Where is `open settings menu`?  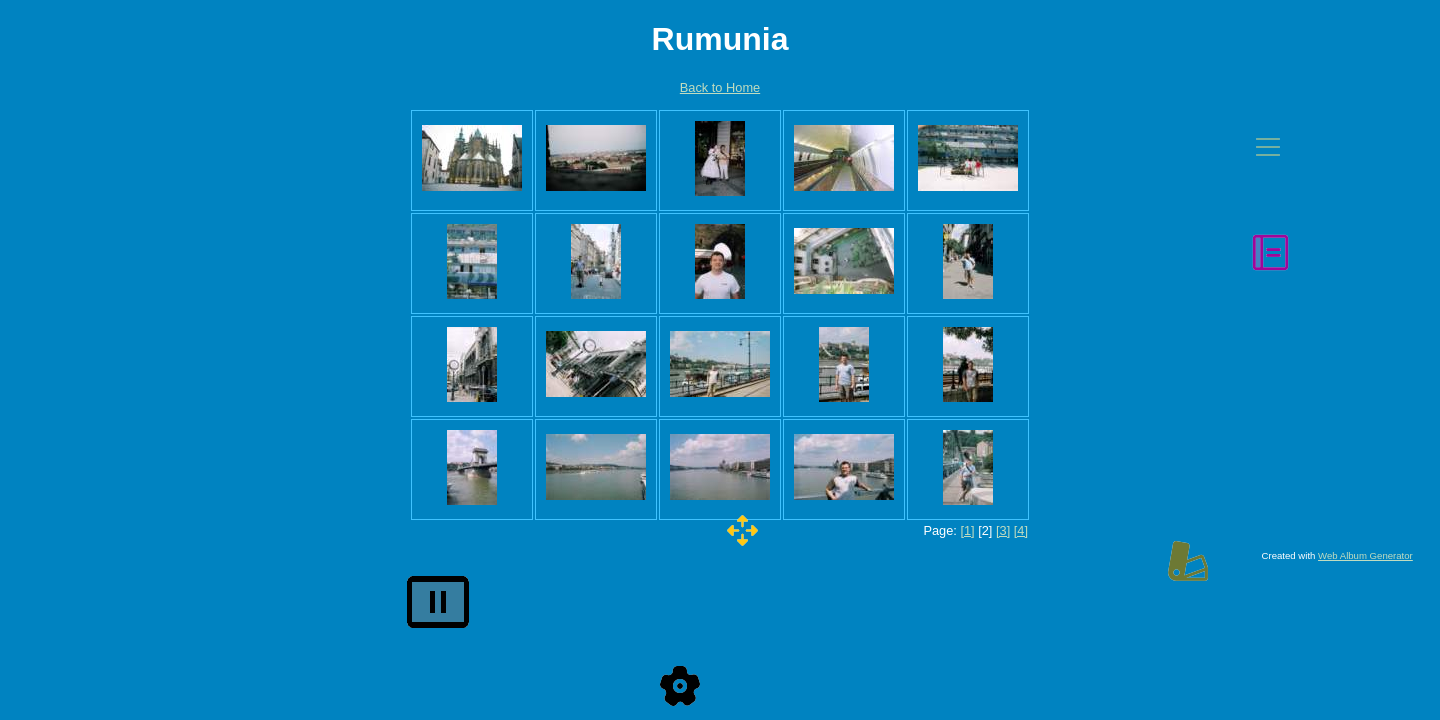 open settings menu is located at coordinates (680, 686).